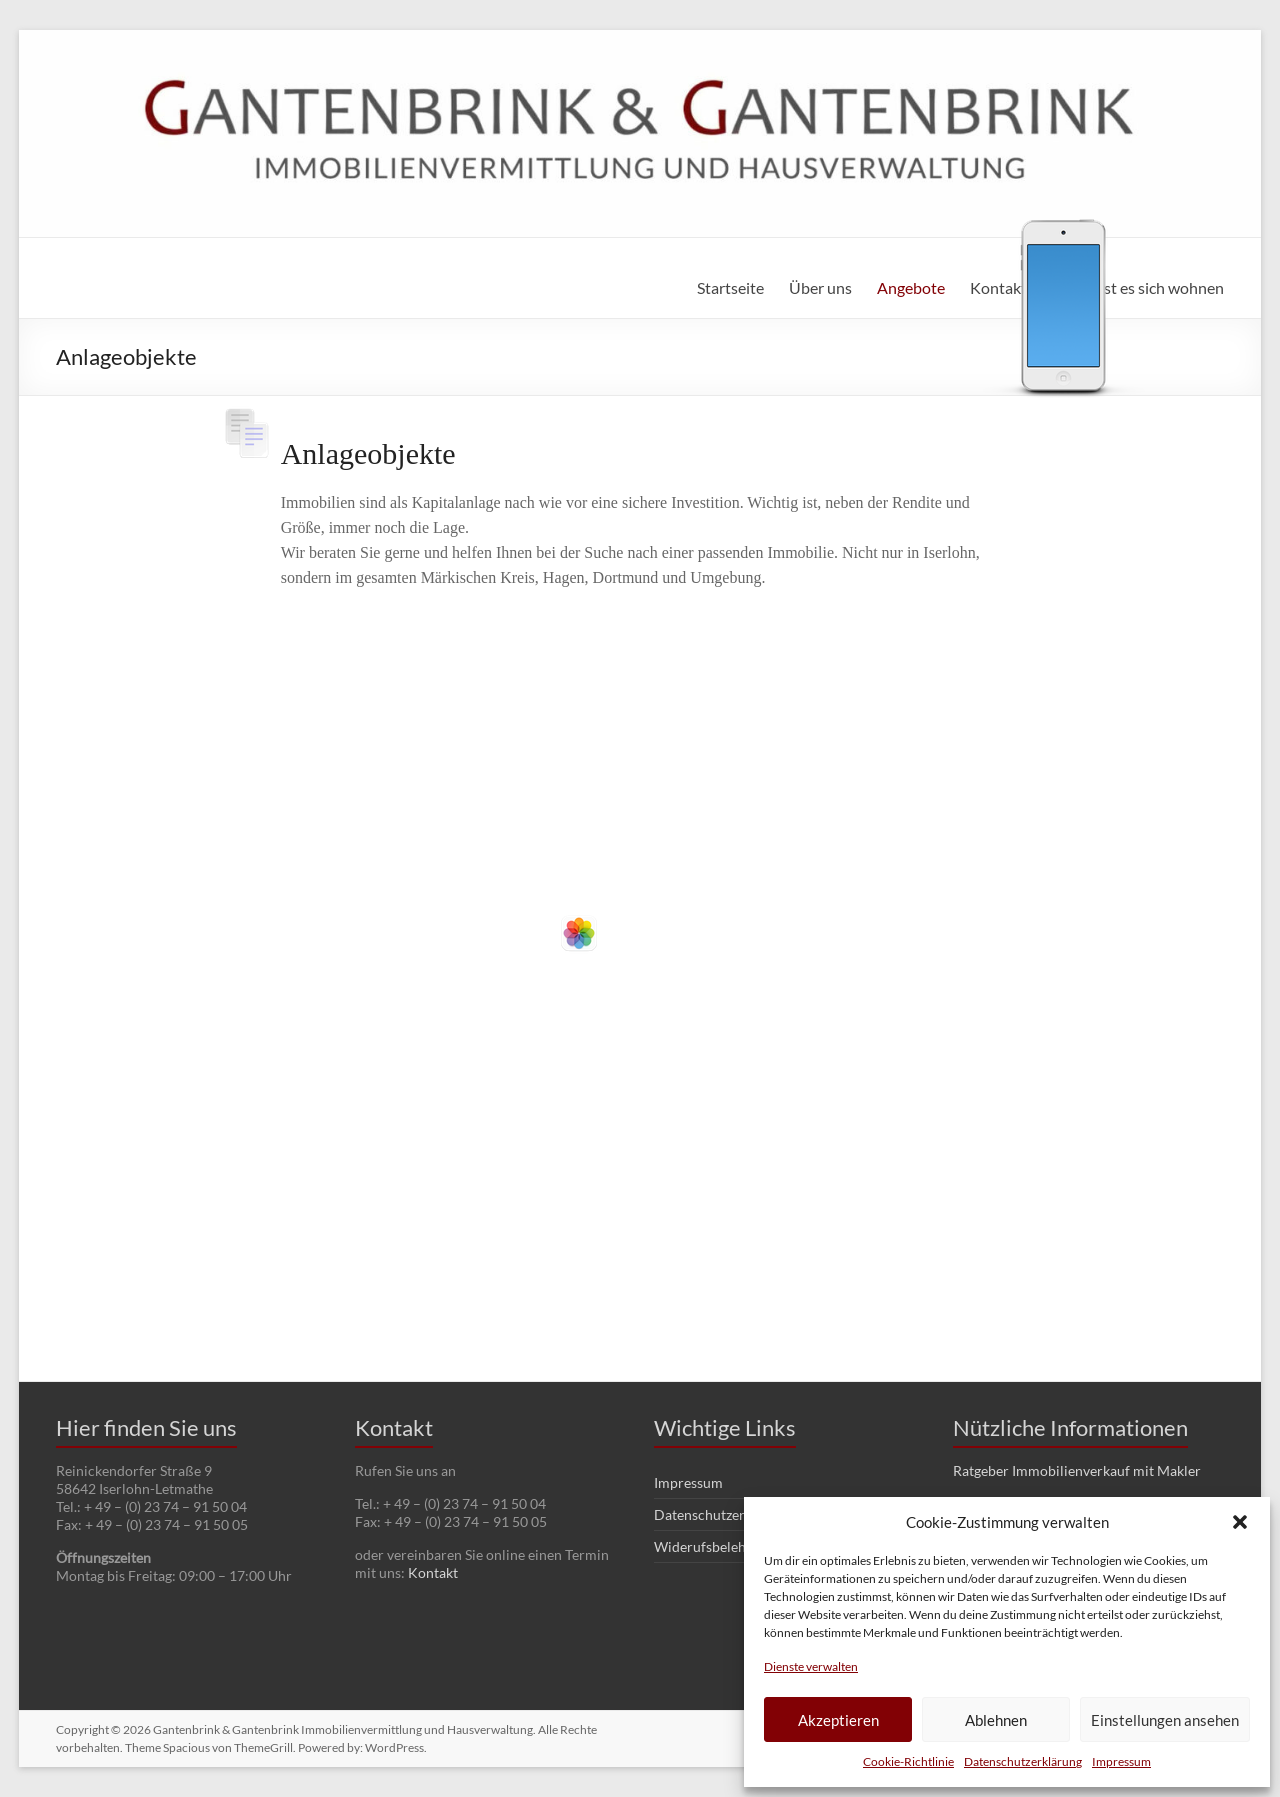 The image size is (1280, 1797). I want to click on open the photos app, so click(579, 933).